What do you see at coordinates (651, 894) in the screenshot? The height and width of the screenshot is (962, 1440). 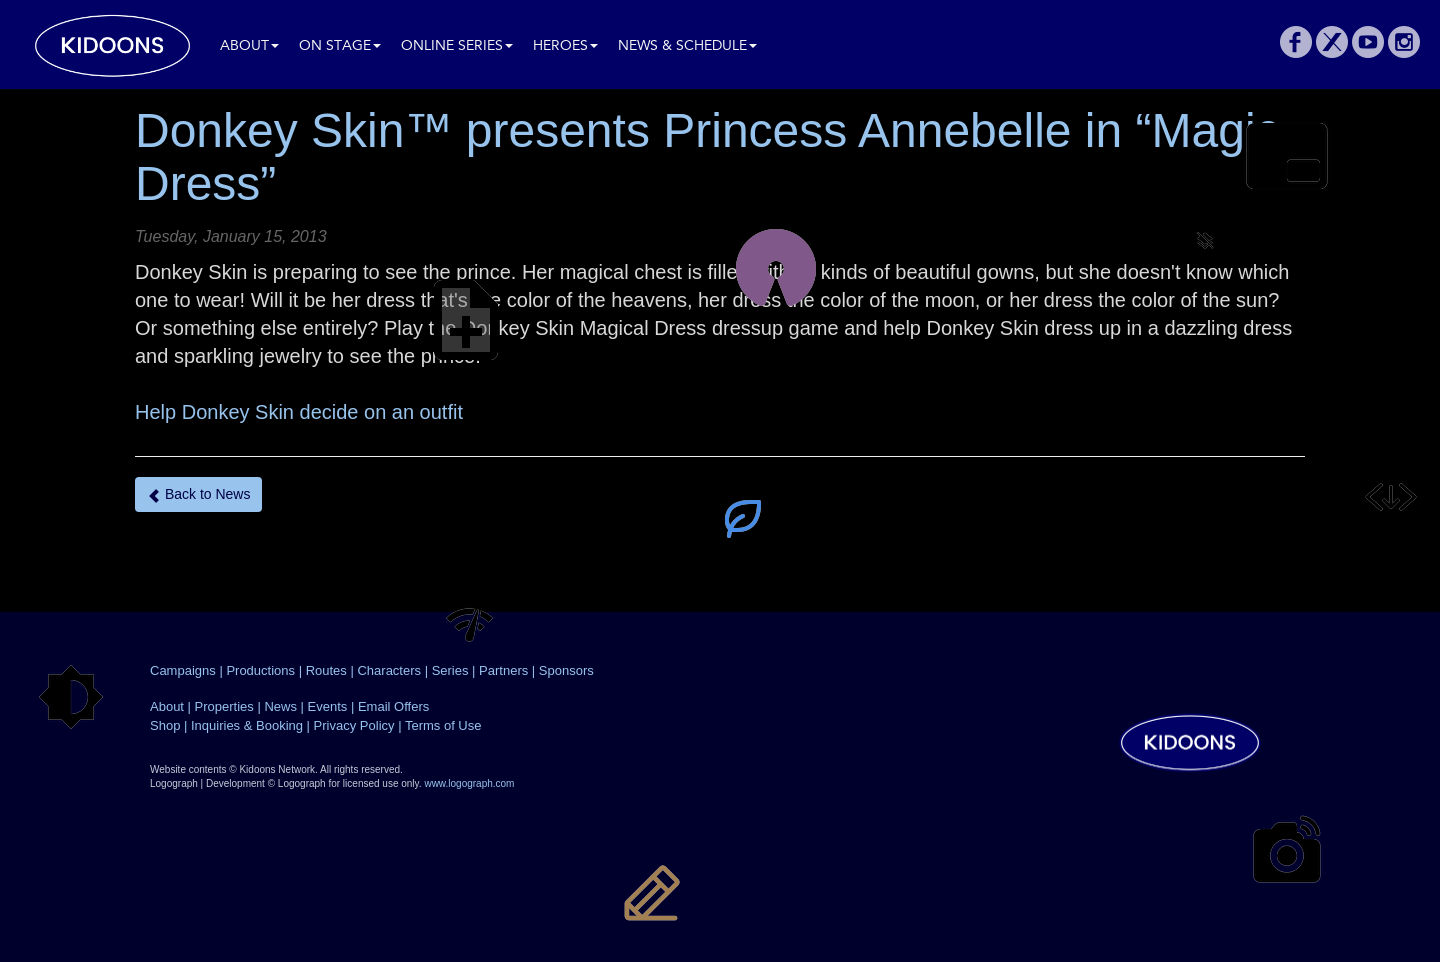 I see `edit text or content` at bounding box center [651, 894].